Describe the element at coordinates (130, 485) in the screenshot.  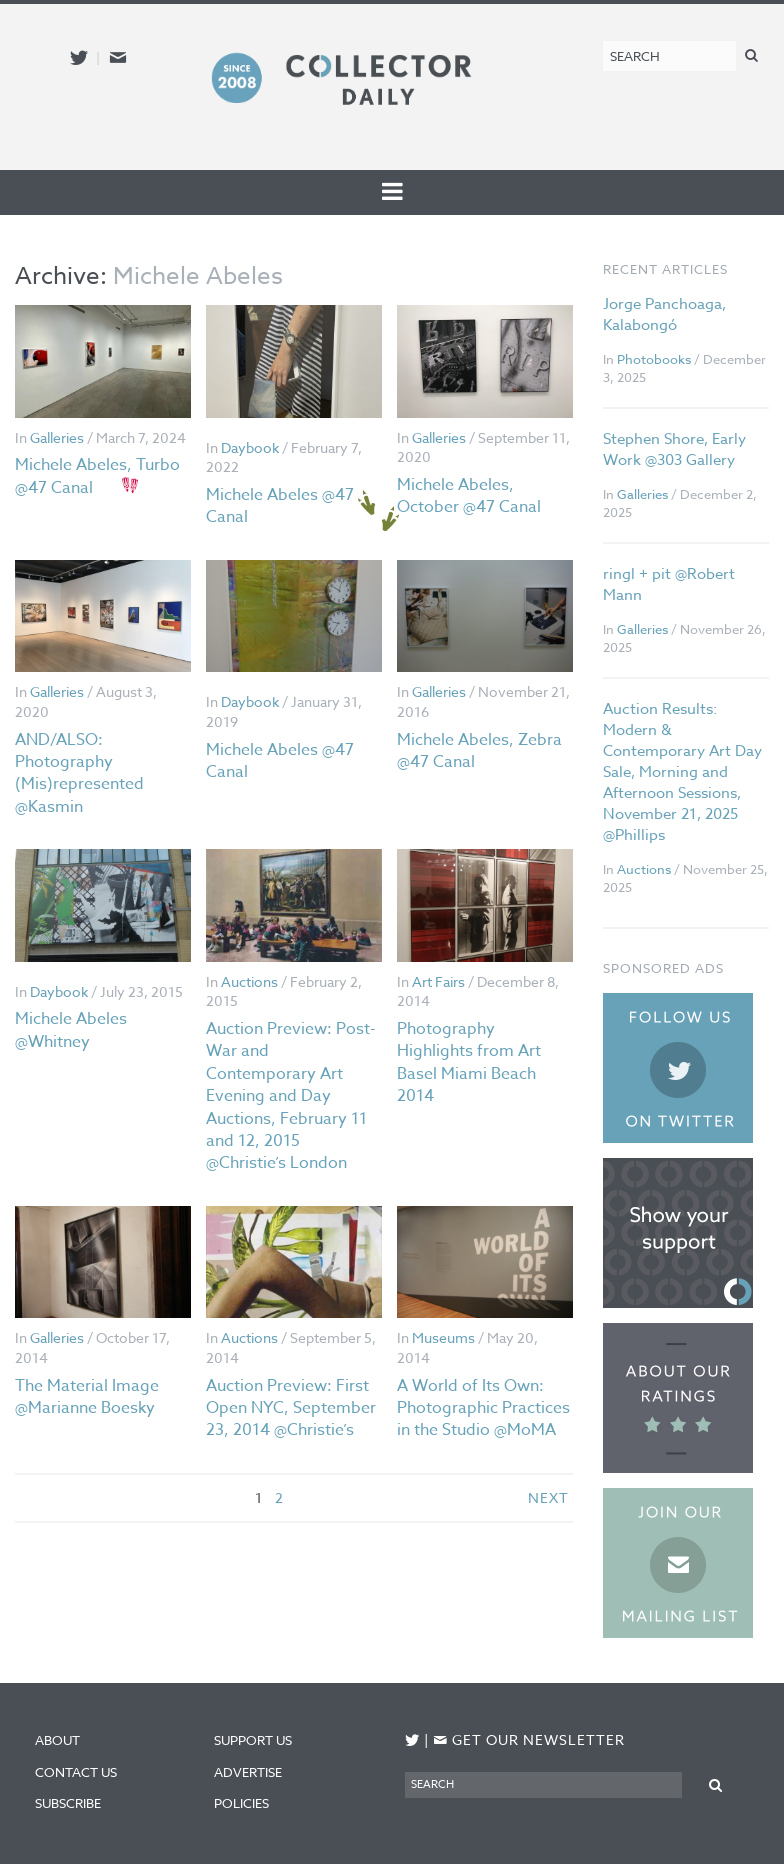
I see `access swimming or diving activities` at that location.